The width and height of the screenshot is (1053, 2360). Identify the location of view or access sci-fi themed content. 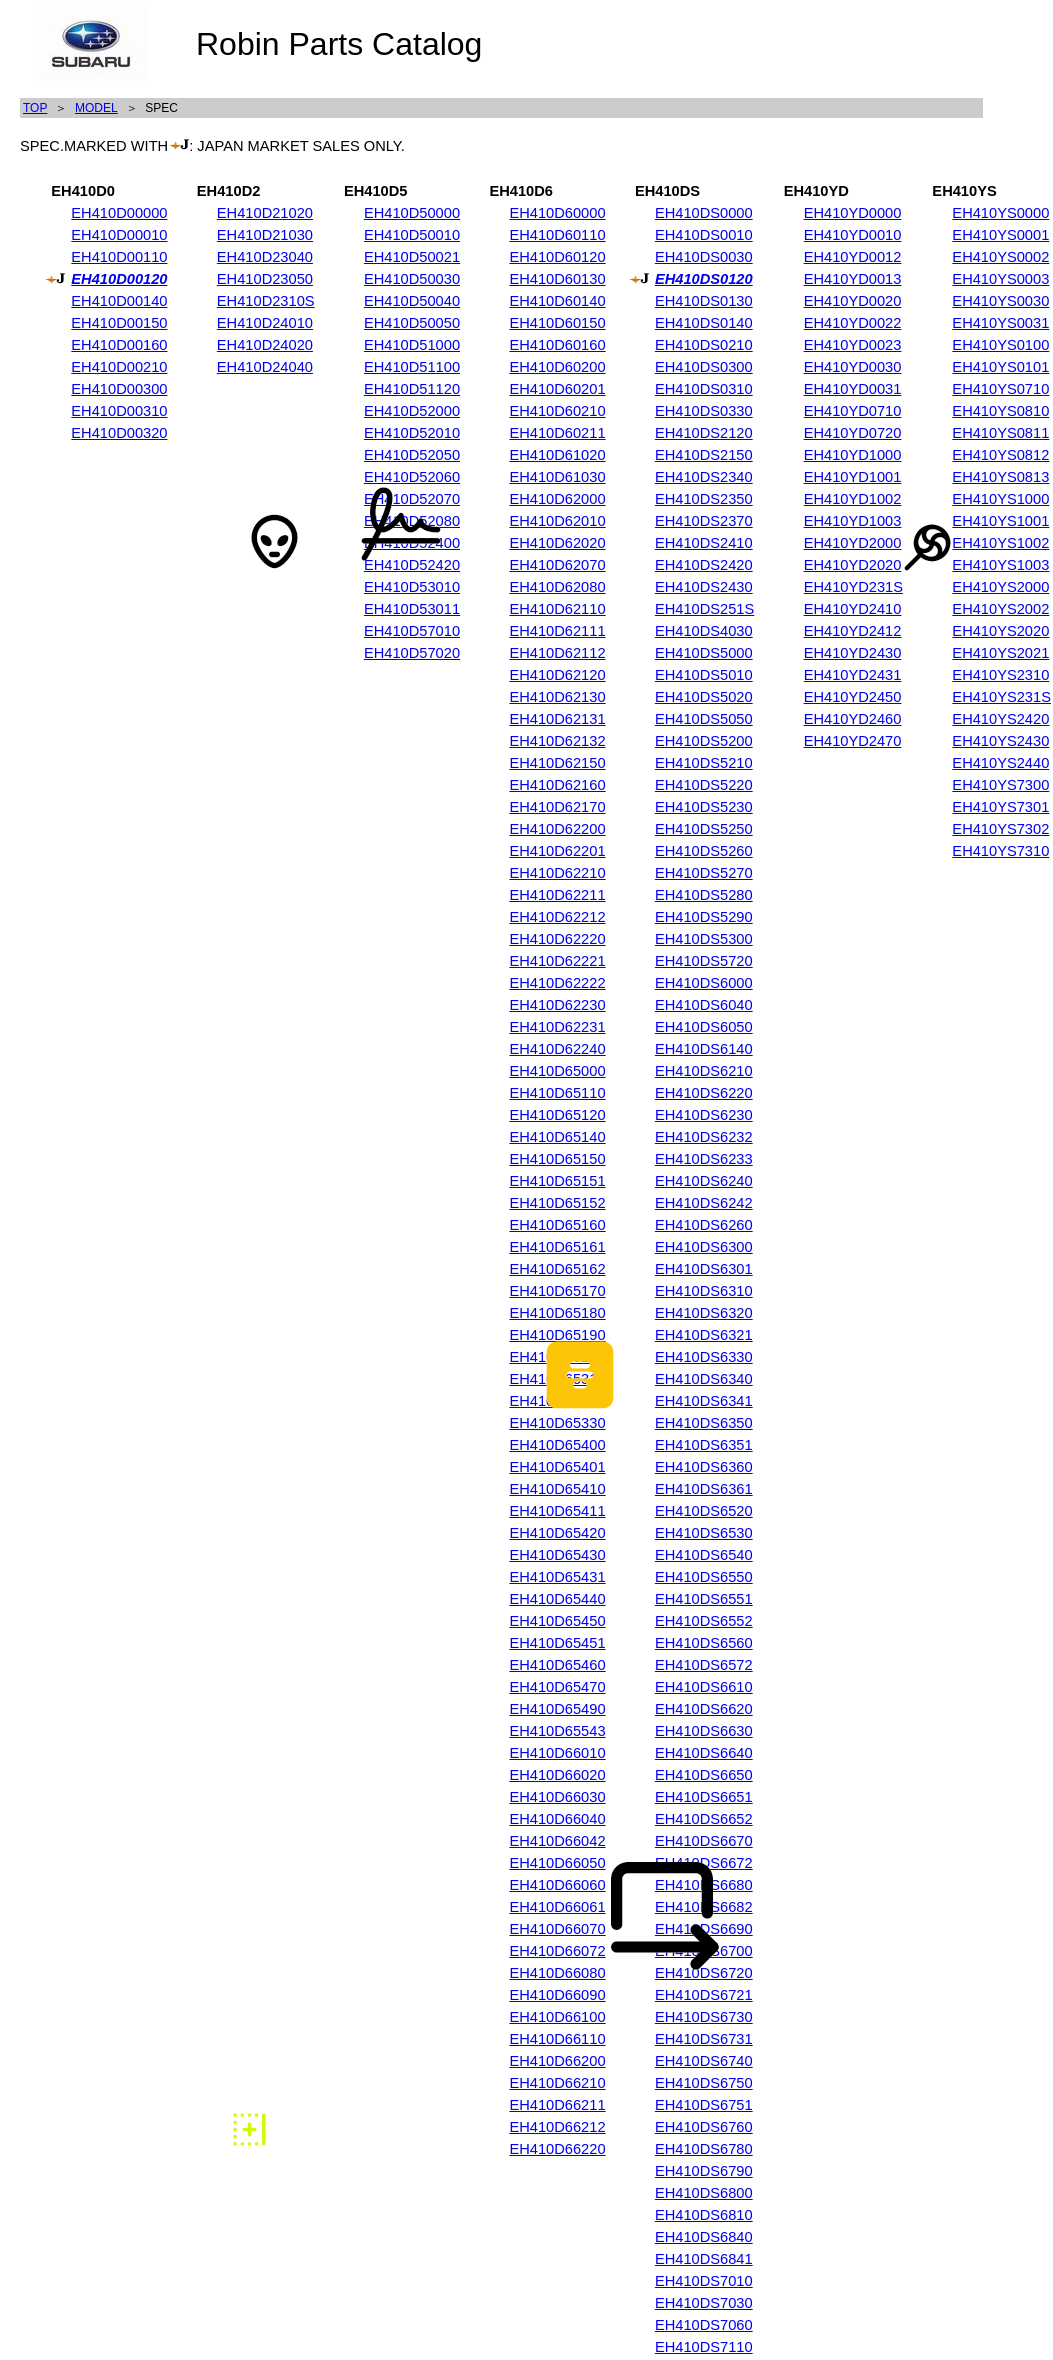
(274, 541).